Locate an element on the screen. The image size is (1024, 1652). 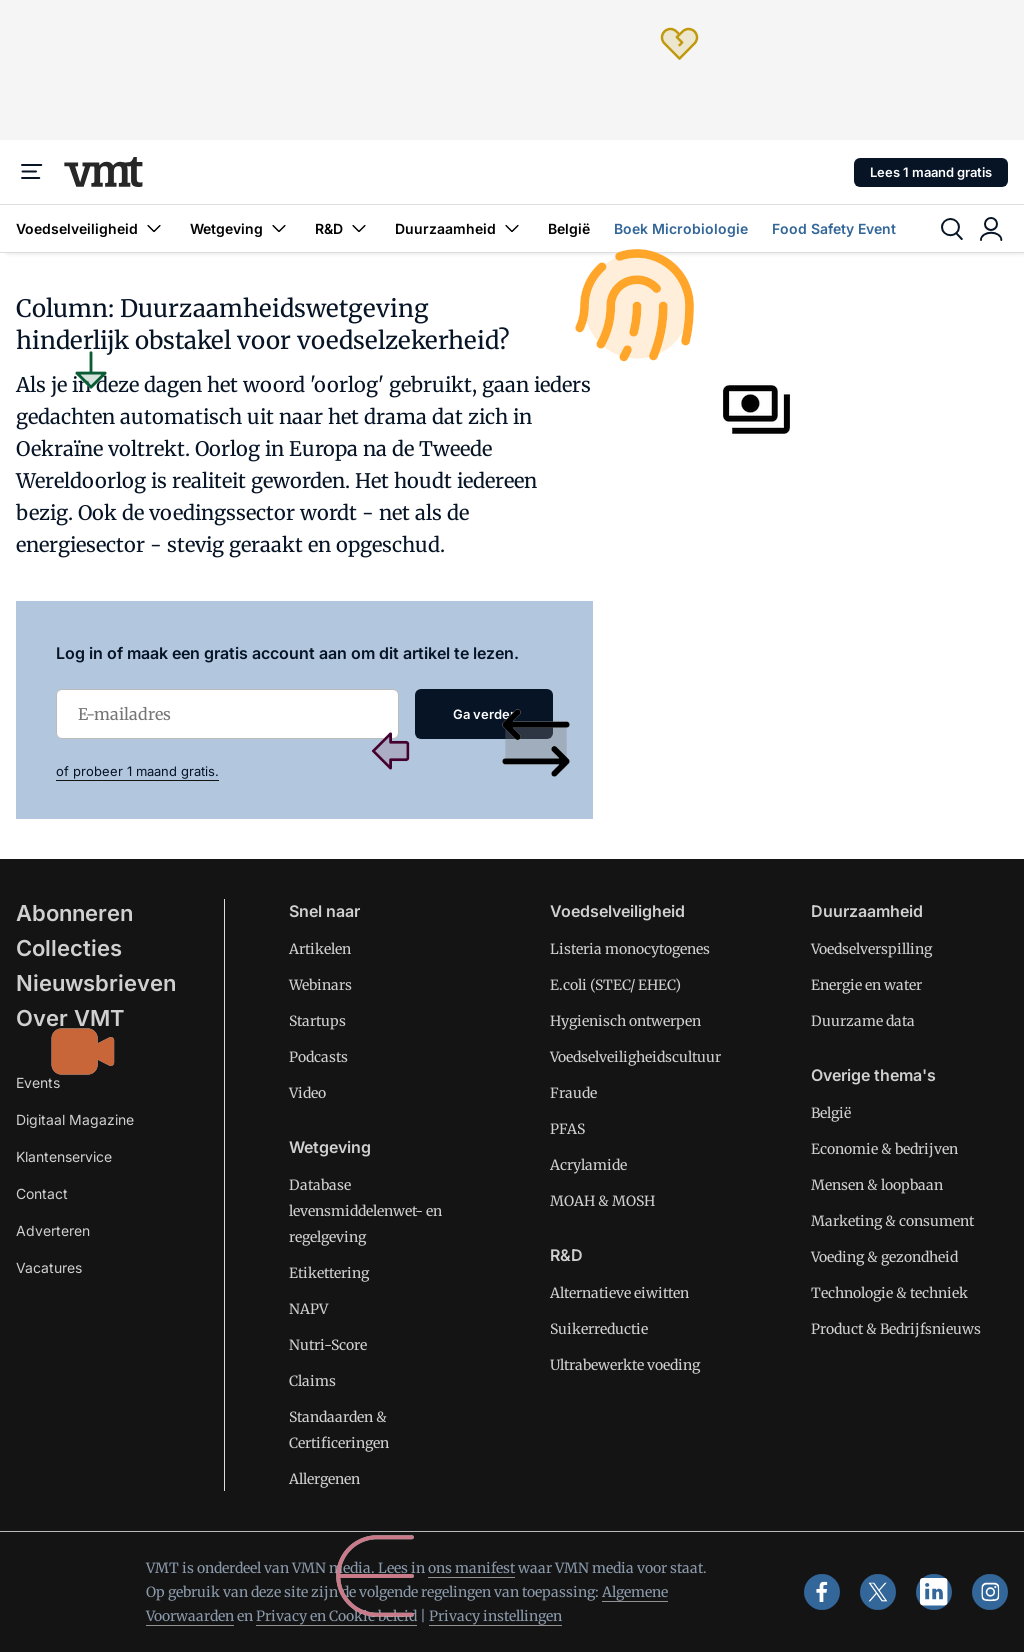
indicates set membership in mathematical notation is located at coordinates (377, 1576).